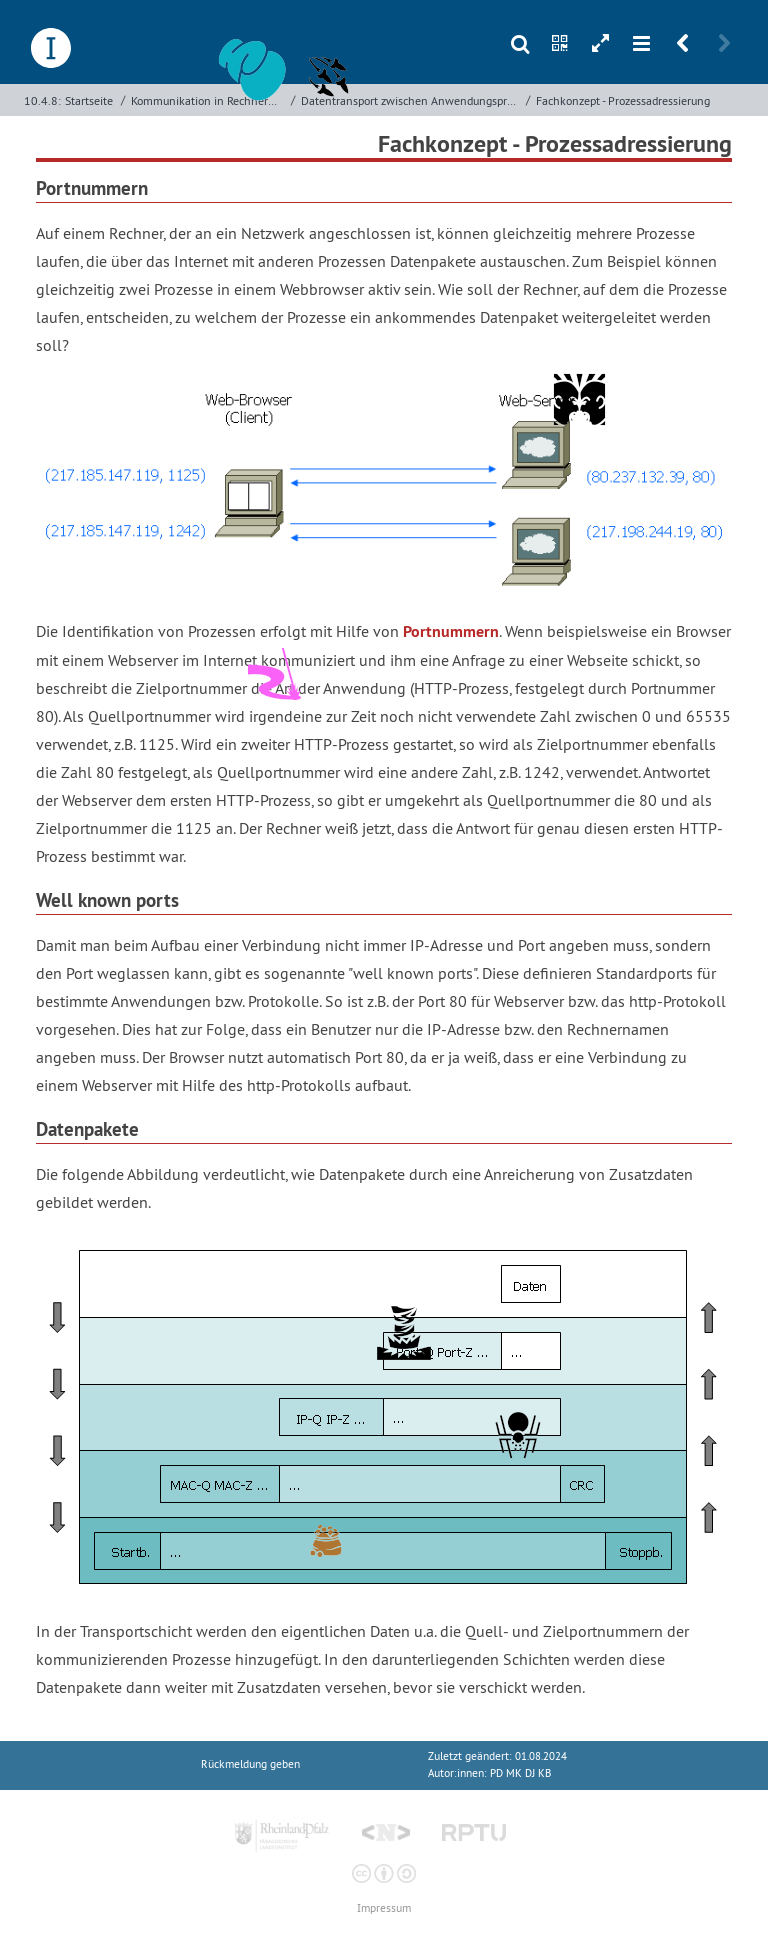  Describe the element at coordinates (579, 399) in the screenshot. I see `indicates a versus or battle mode` at that location.